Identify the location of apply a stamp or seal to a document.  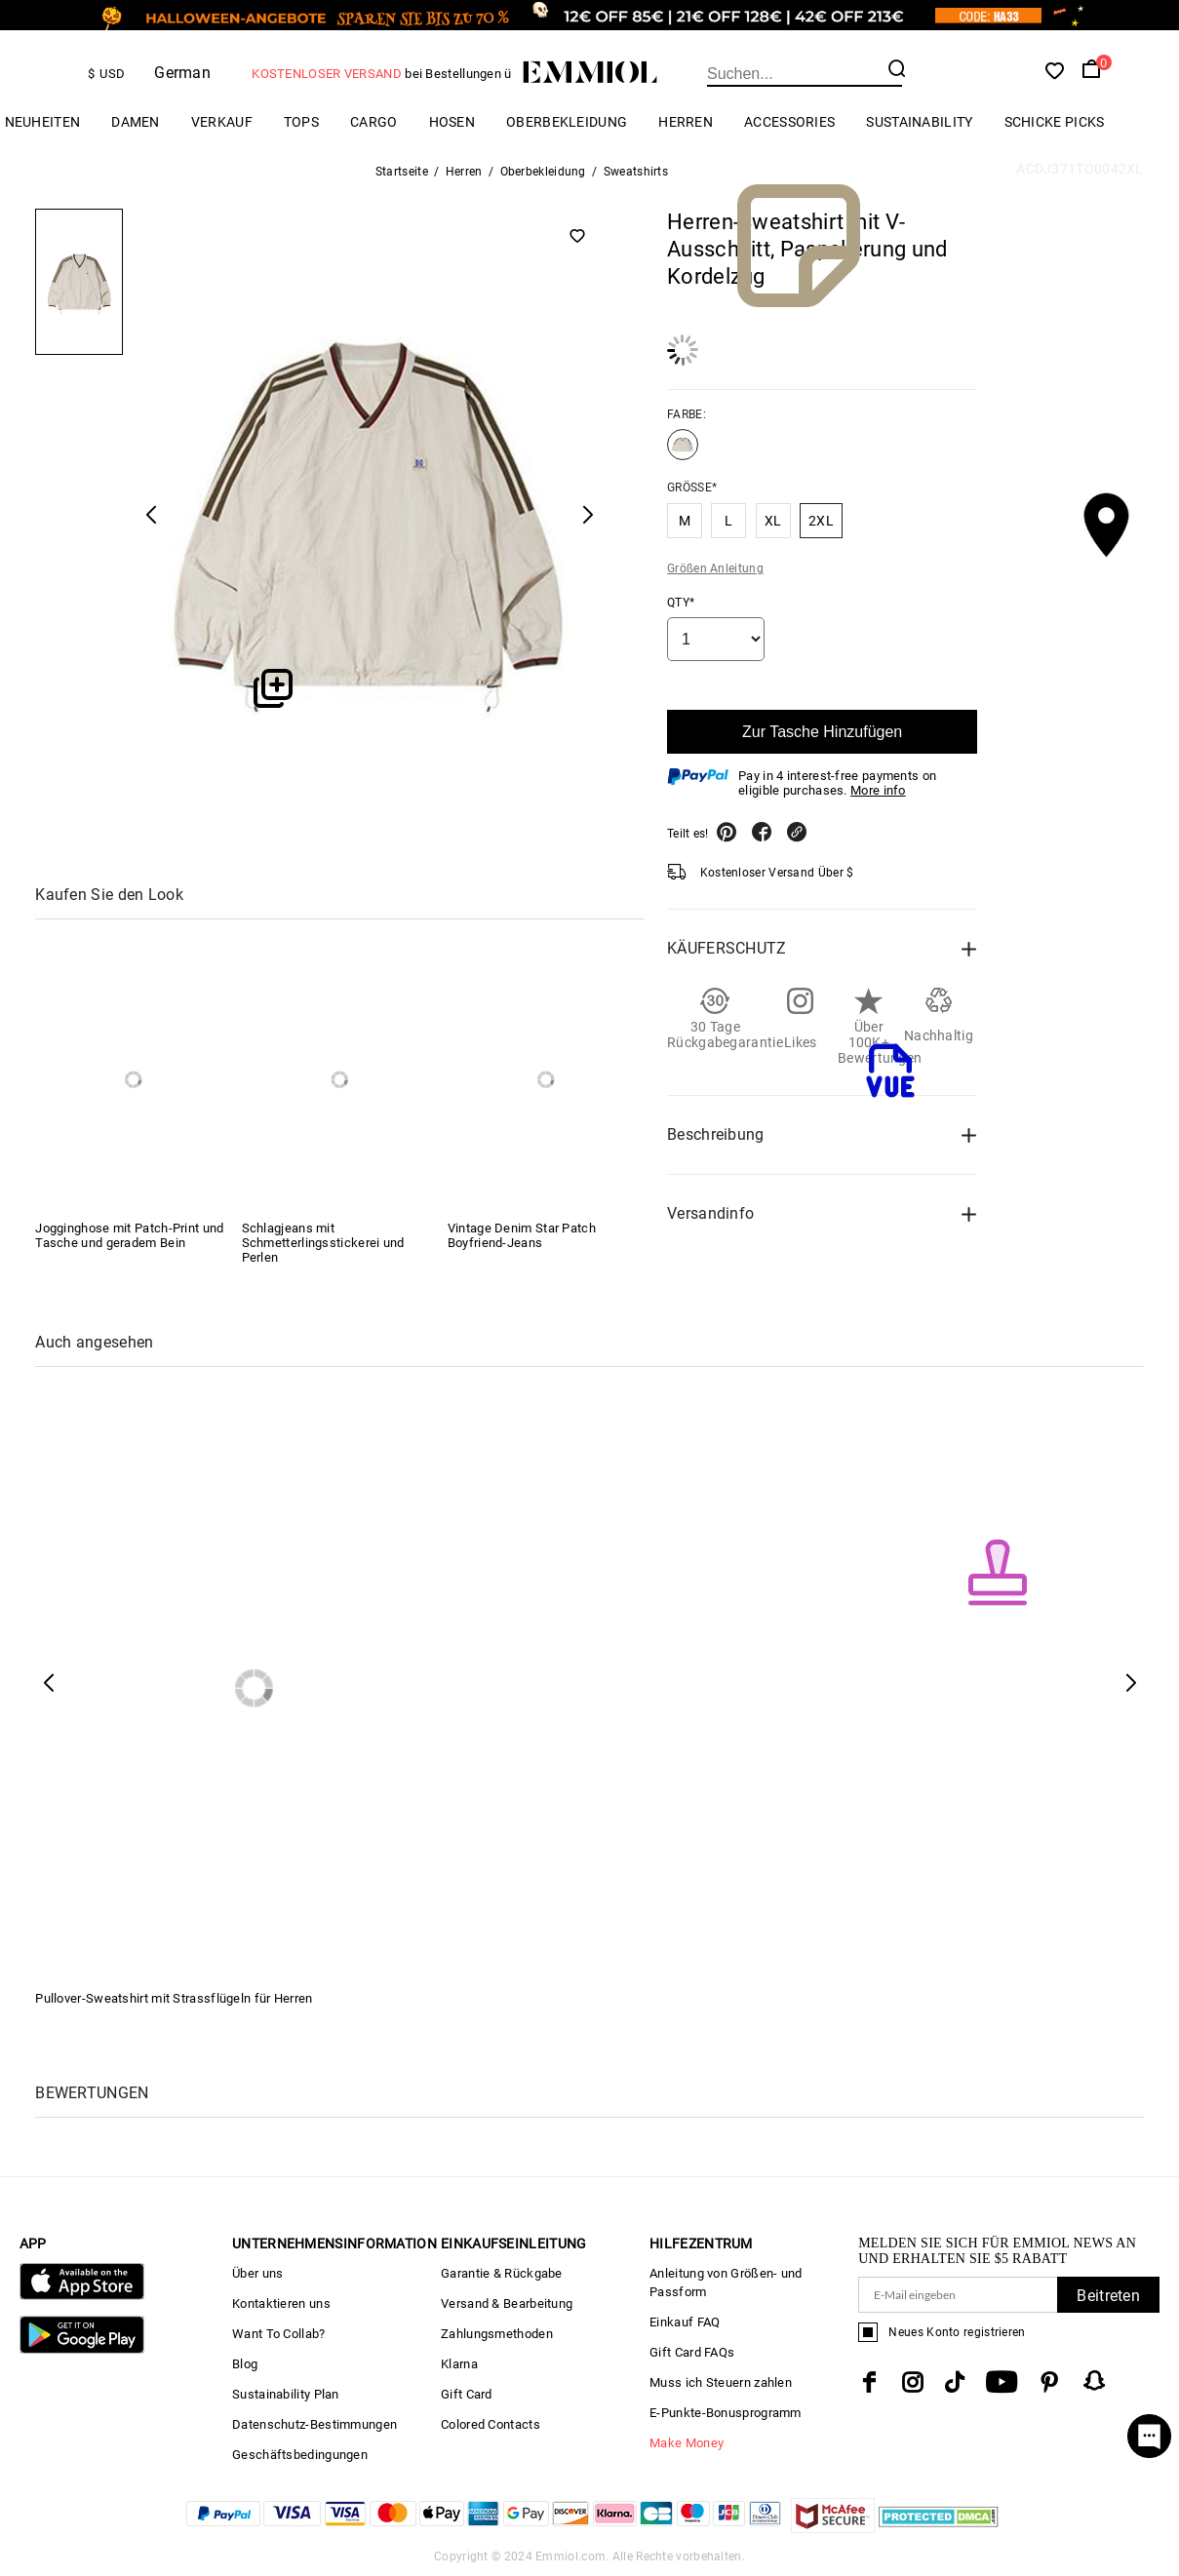
(998, 1574).